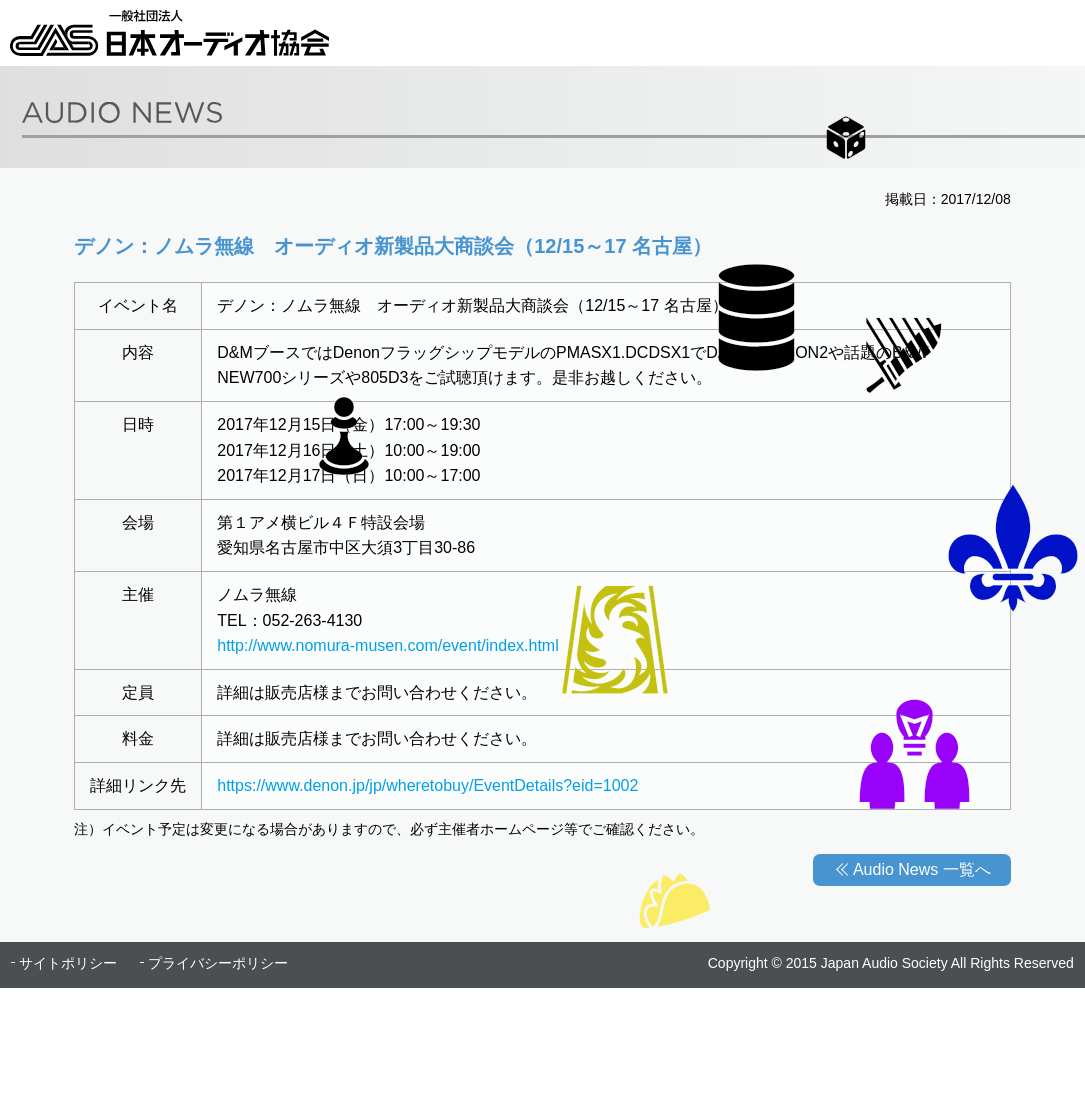 The width and height of the screenshot is (1085, 1103). I want to click on browse mexican food options, so click(675, 901).